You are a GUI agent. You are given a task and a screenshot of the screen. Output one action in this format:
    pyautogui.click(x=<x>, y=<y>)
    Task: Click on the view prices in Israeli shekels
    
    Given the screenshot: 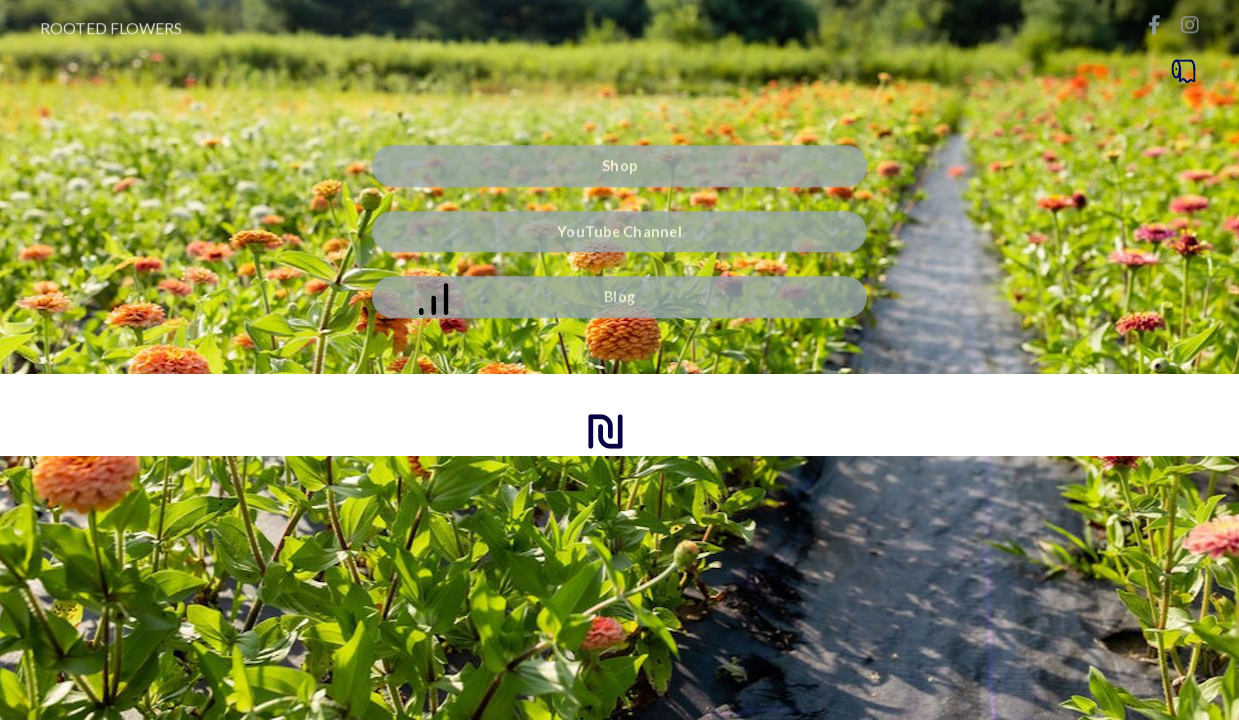 What is the action you would take?
    pyautogui.click(x=605, y=431)
    